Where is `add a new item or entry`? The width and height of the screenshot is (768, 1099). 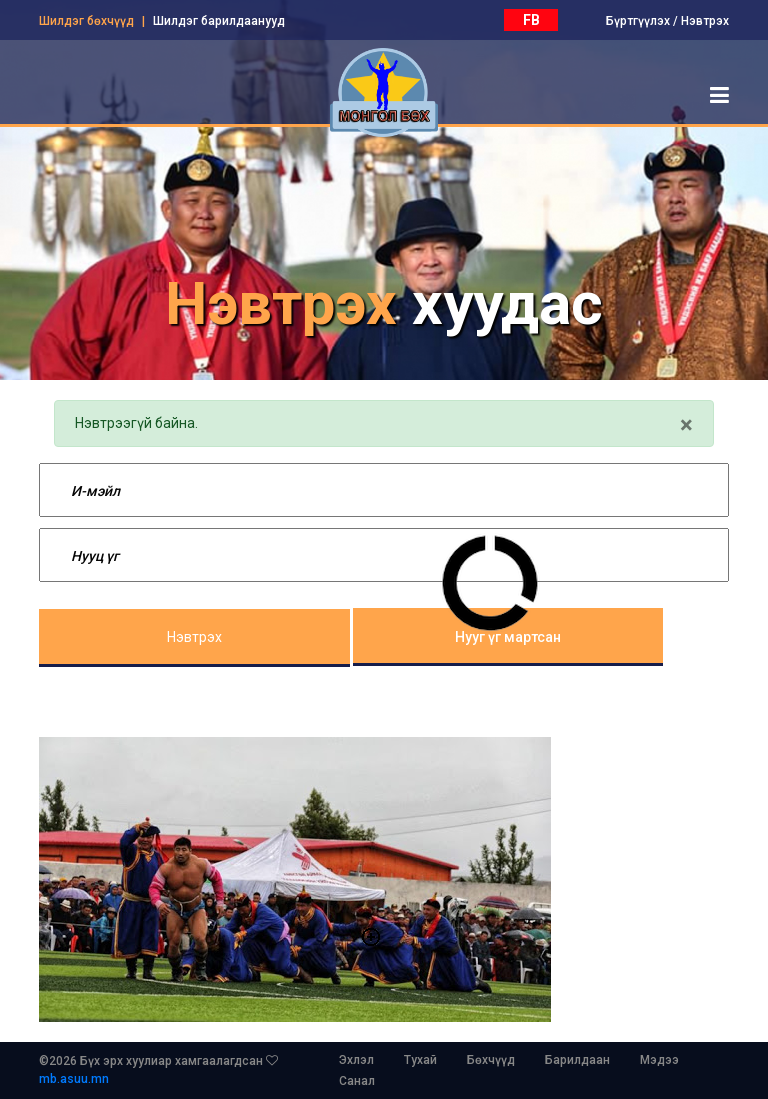
add a new item or entry is located at coordinates (371, 937).